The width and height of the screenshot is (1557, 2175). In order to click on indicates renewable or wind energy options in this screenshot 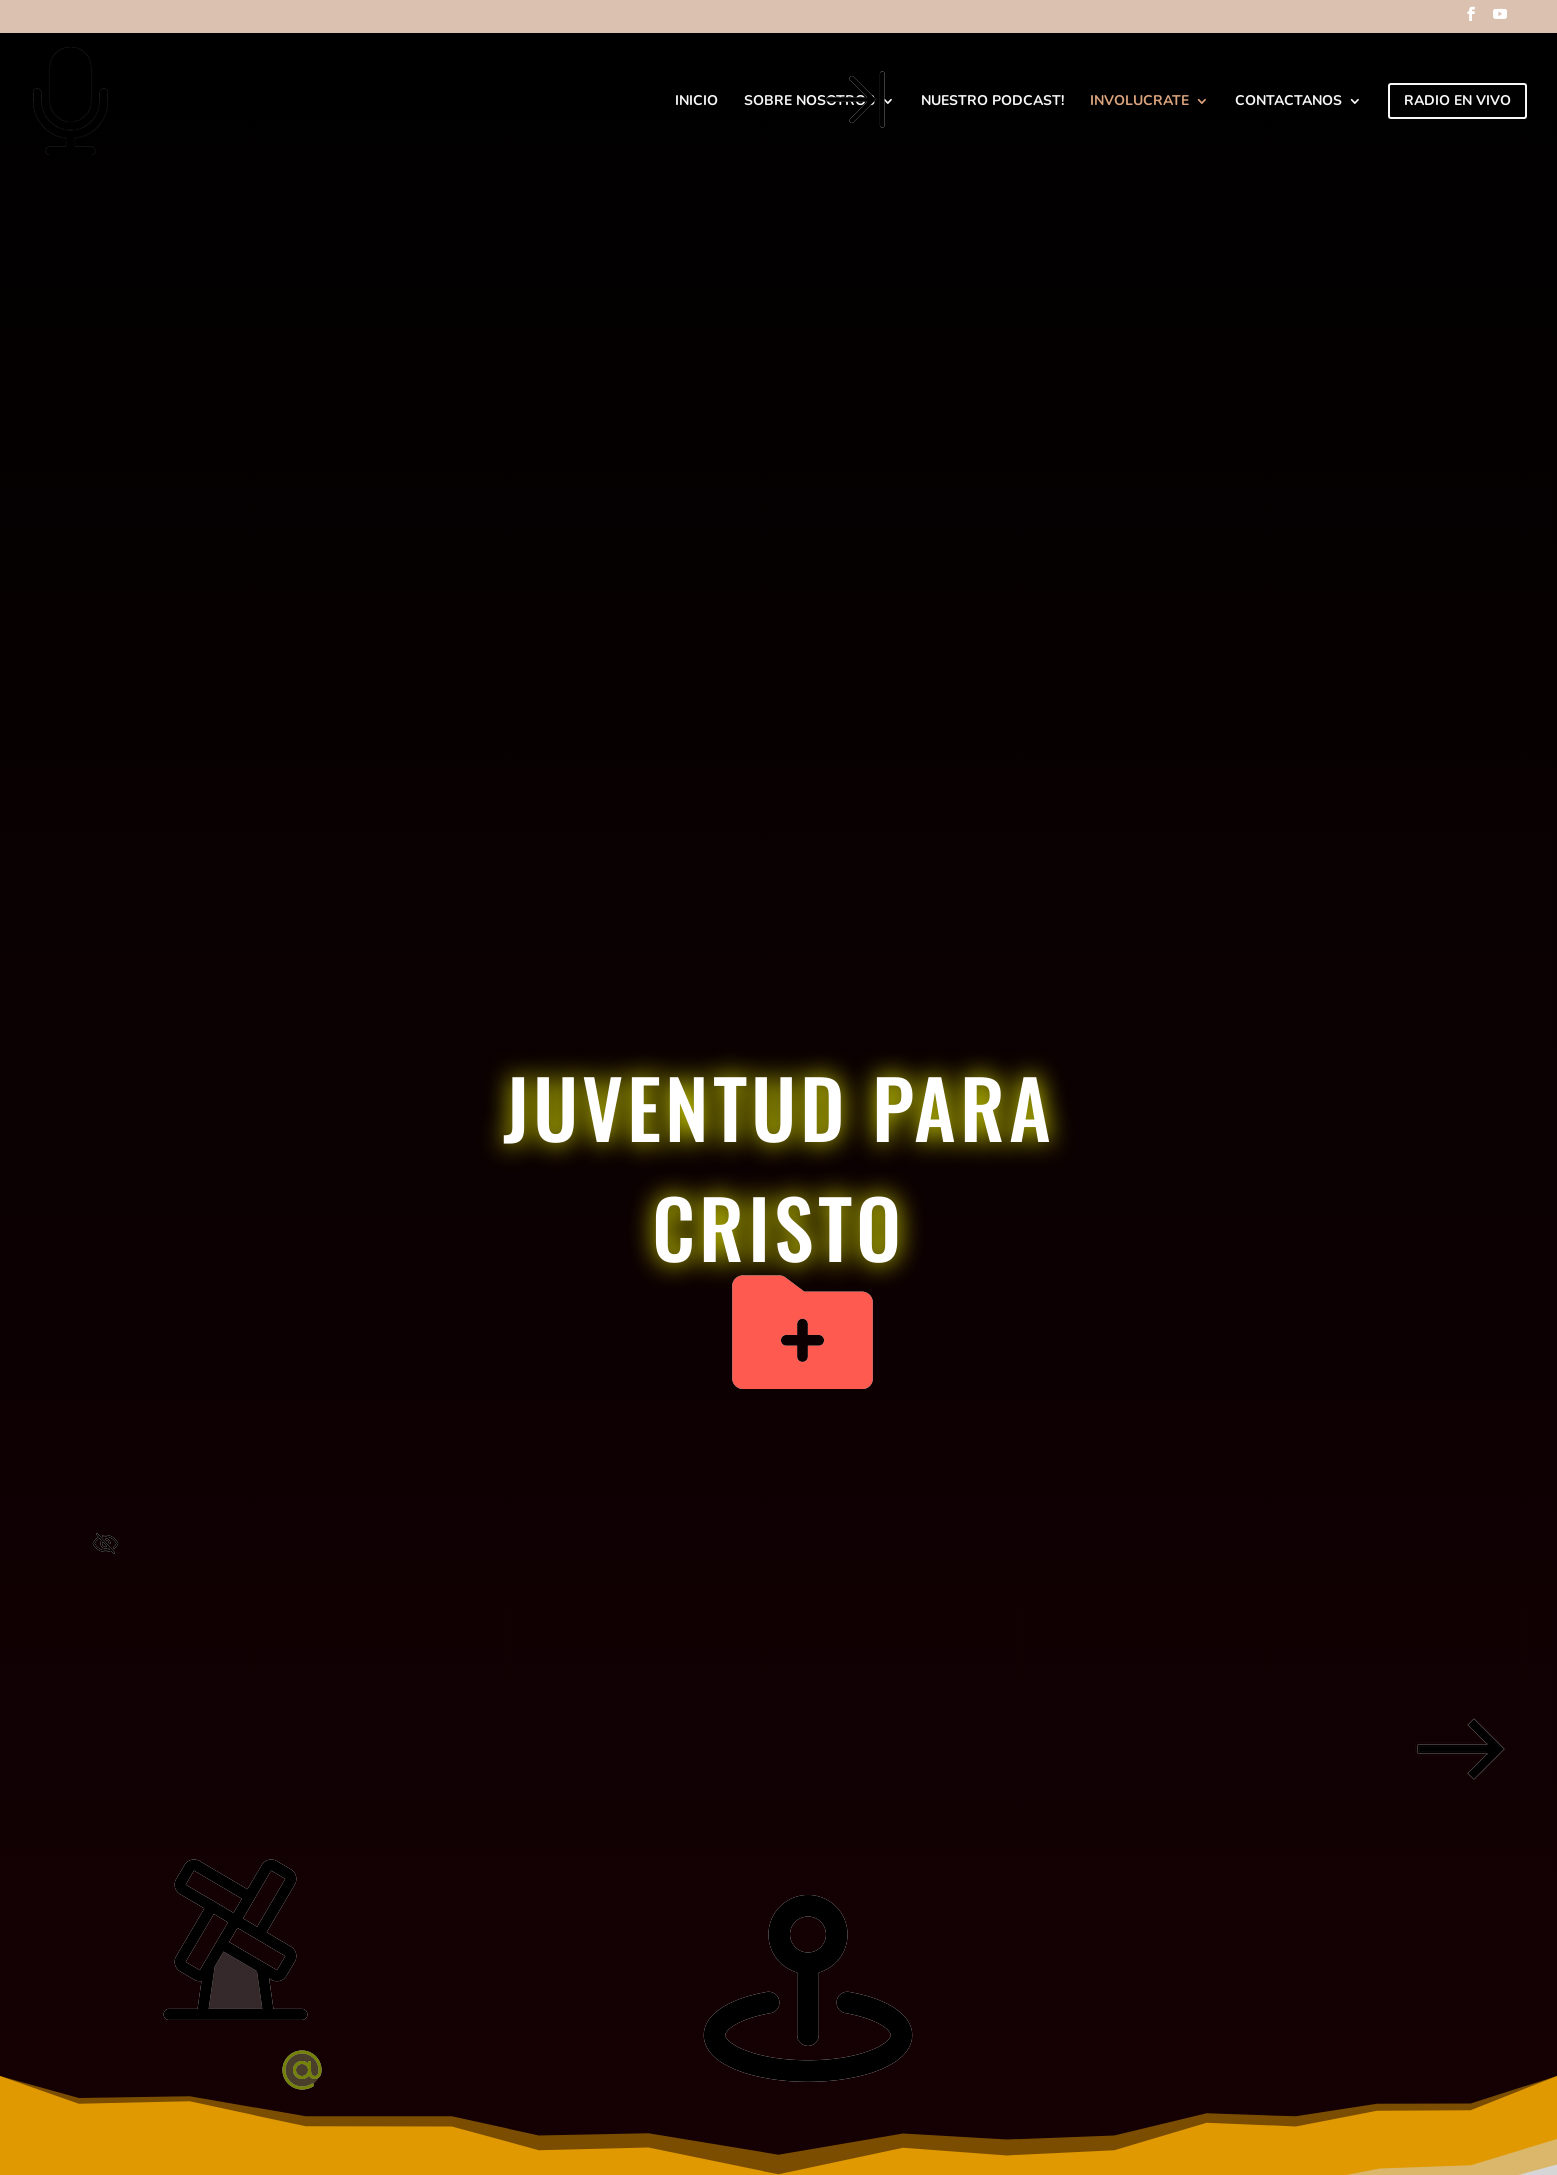, I will do `click(235, 1942)`.